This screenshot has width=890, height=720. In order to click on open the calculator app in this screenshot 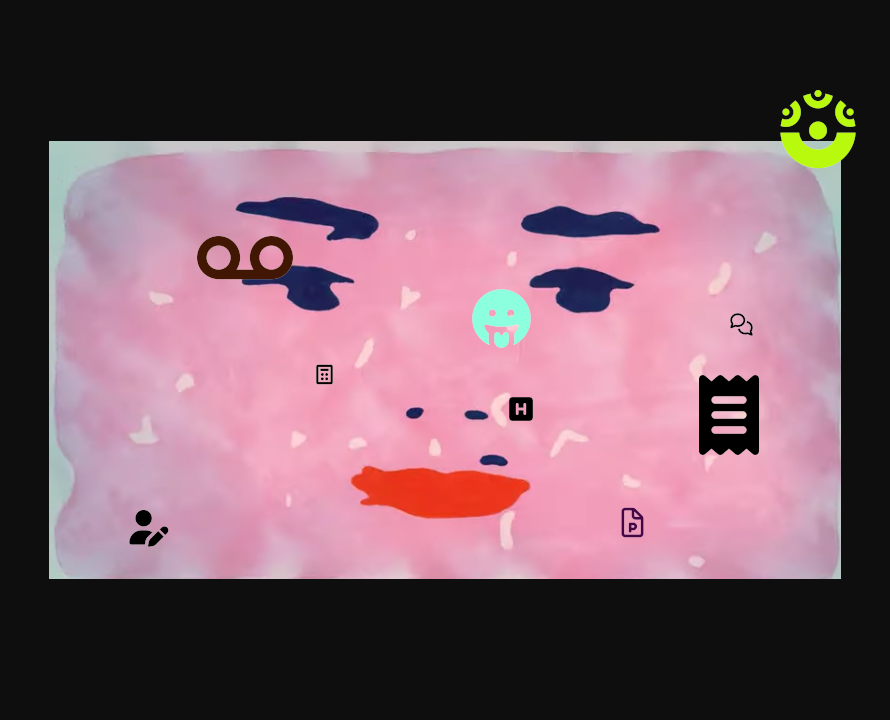, I will do `click(324, 374)`.